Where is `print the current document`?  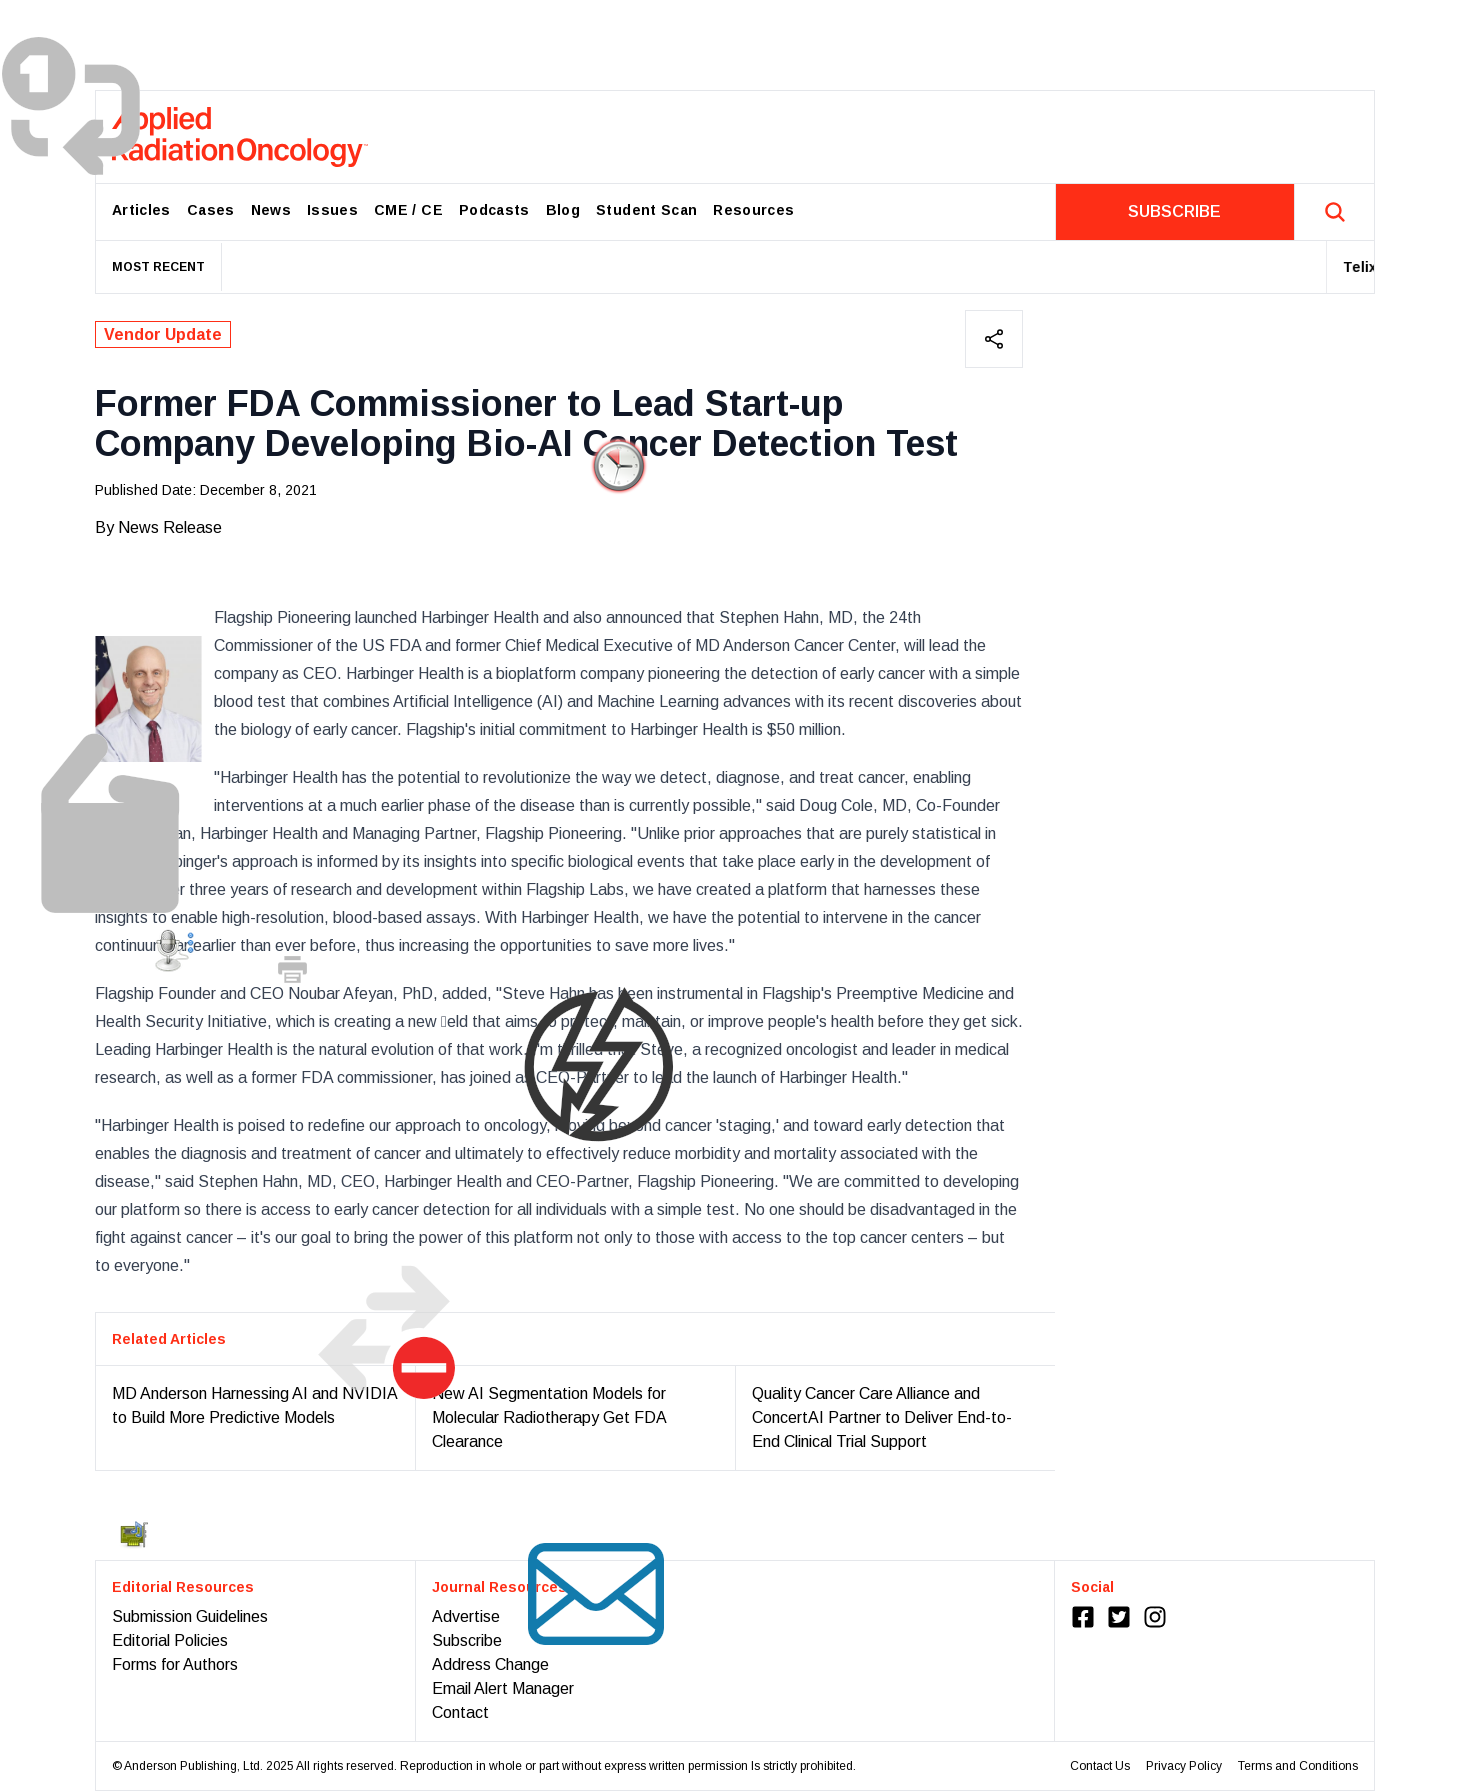
print the current document is located at coordinates (292, 970).